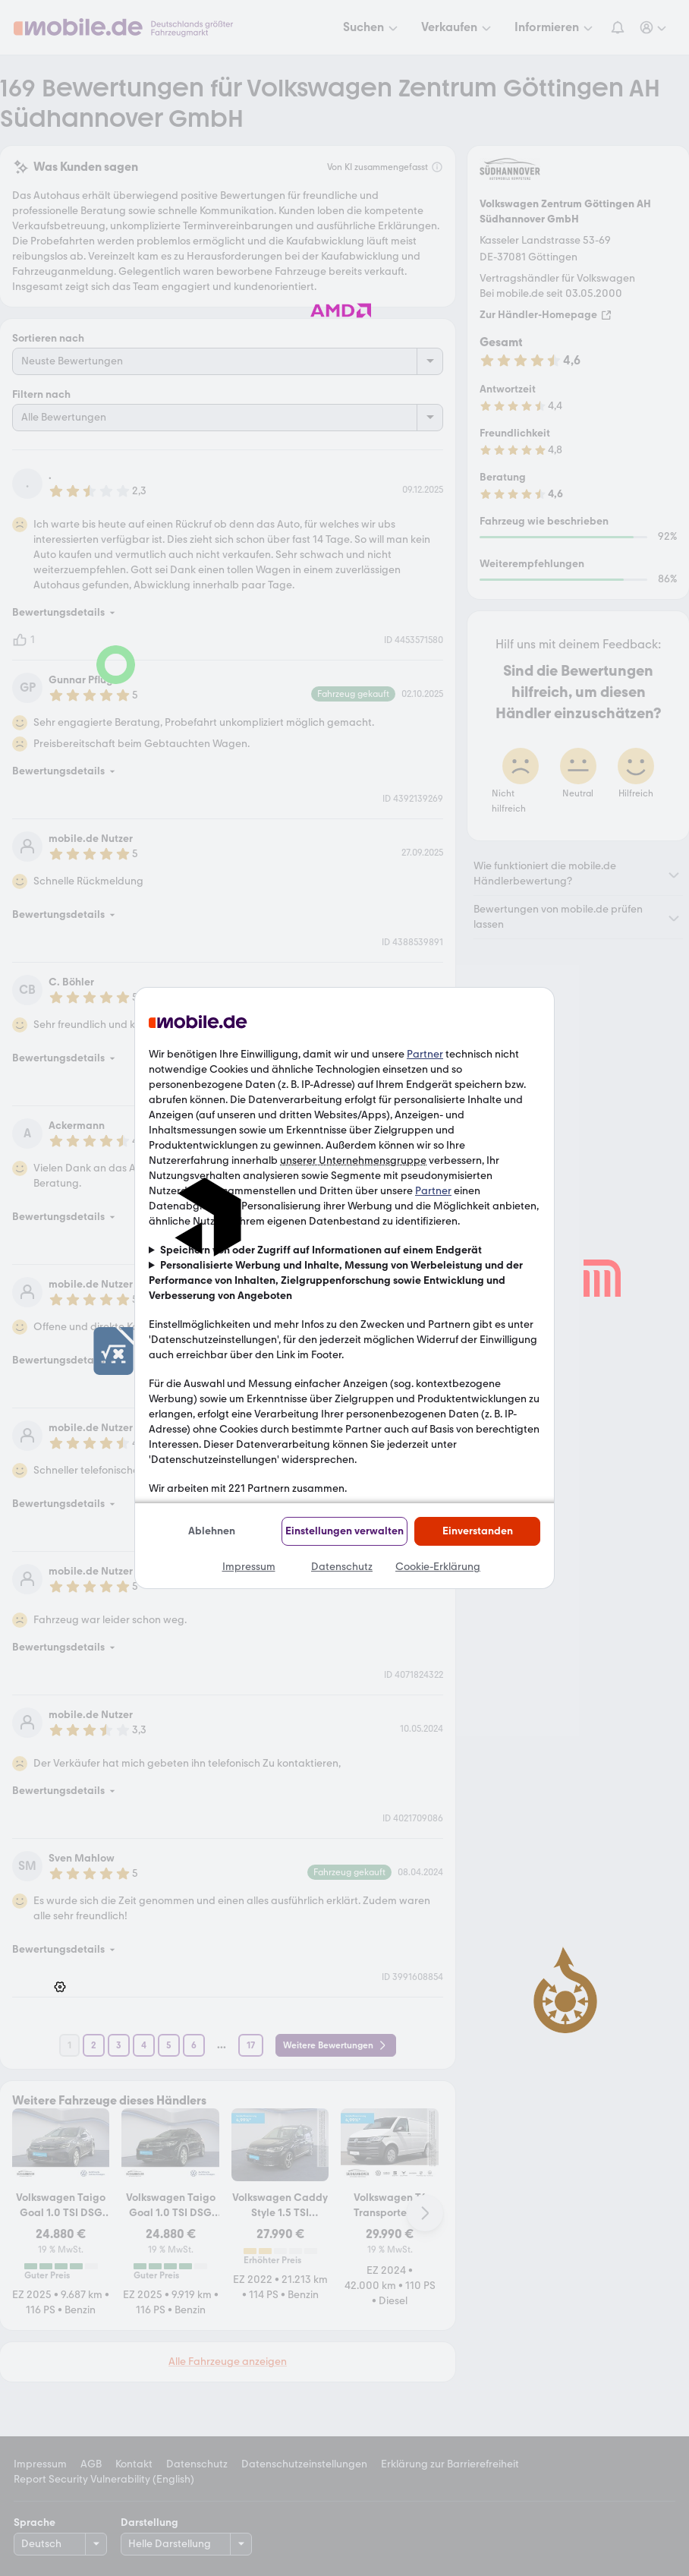 The width and height of the screenshot is (689, 2576). Describe the element at coordinates (602, 1278) in the screenshot. I see `open the Mexico City Metro app` at that location.